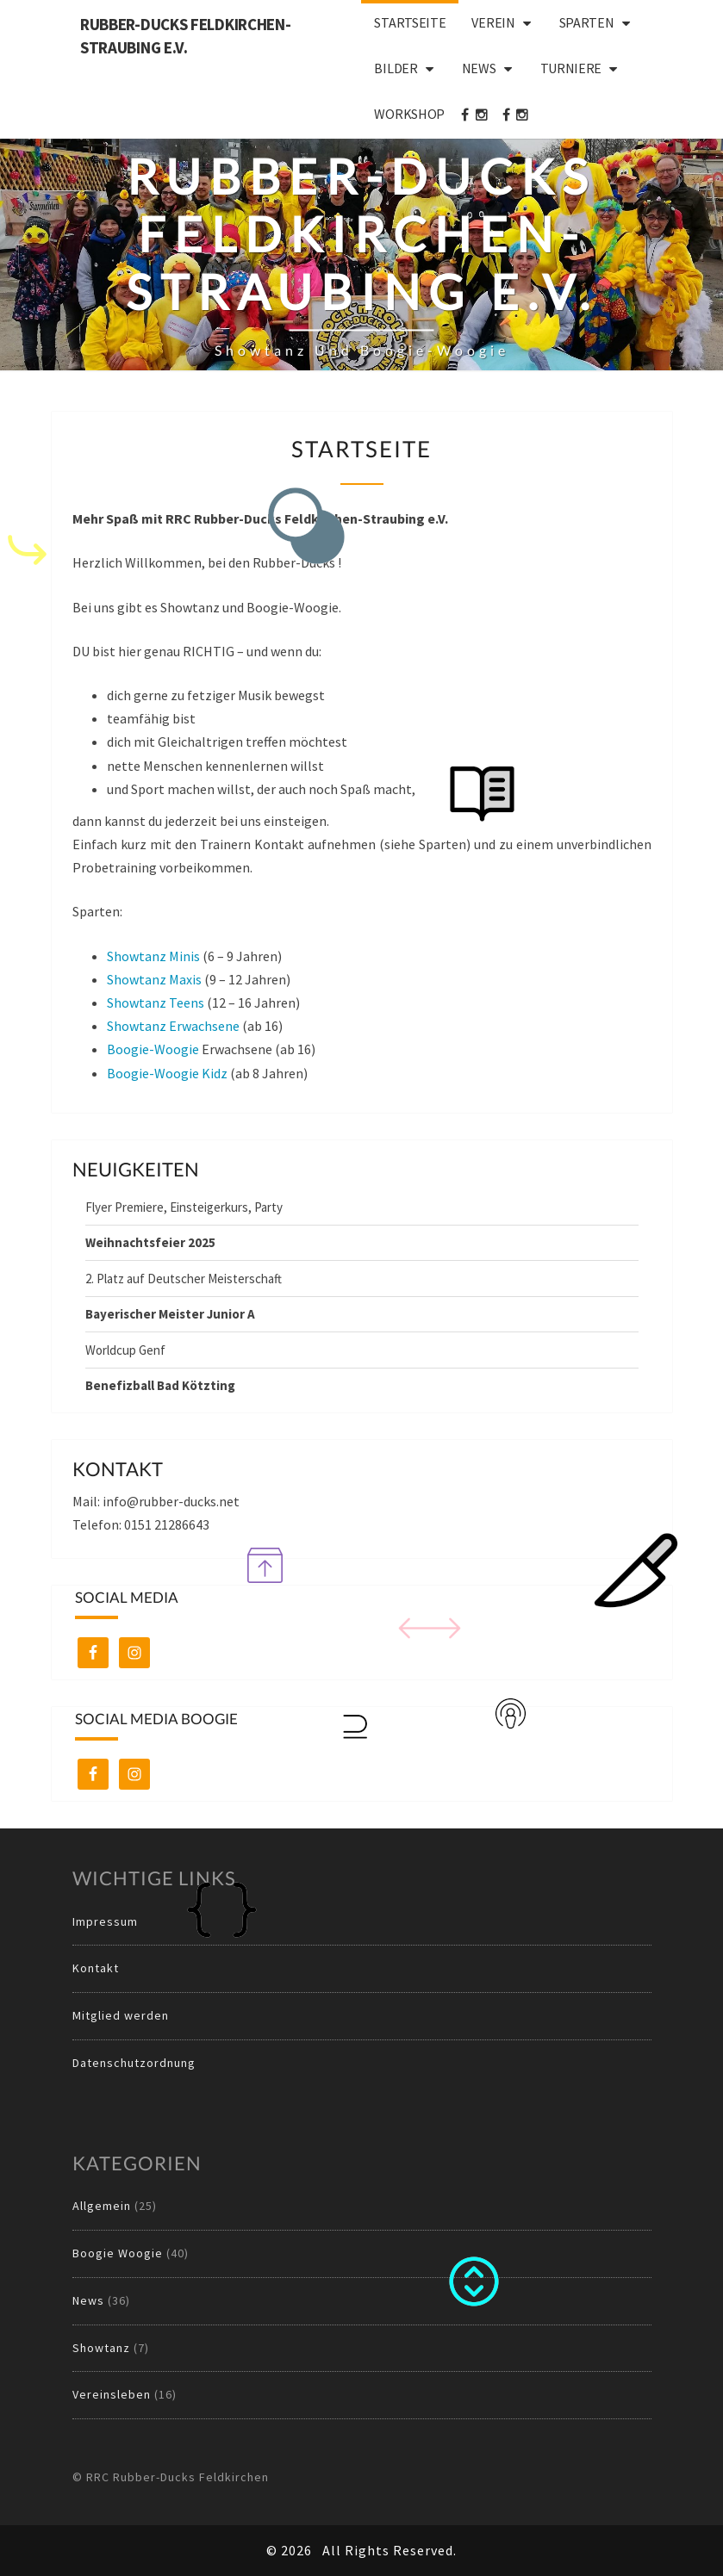 This screenshot has height=2576, width=723. Describe the element at coordinates (306, 525) in the screenshot. I see `subtract or remove a layer` at that location.